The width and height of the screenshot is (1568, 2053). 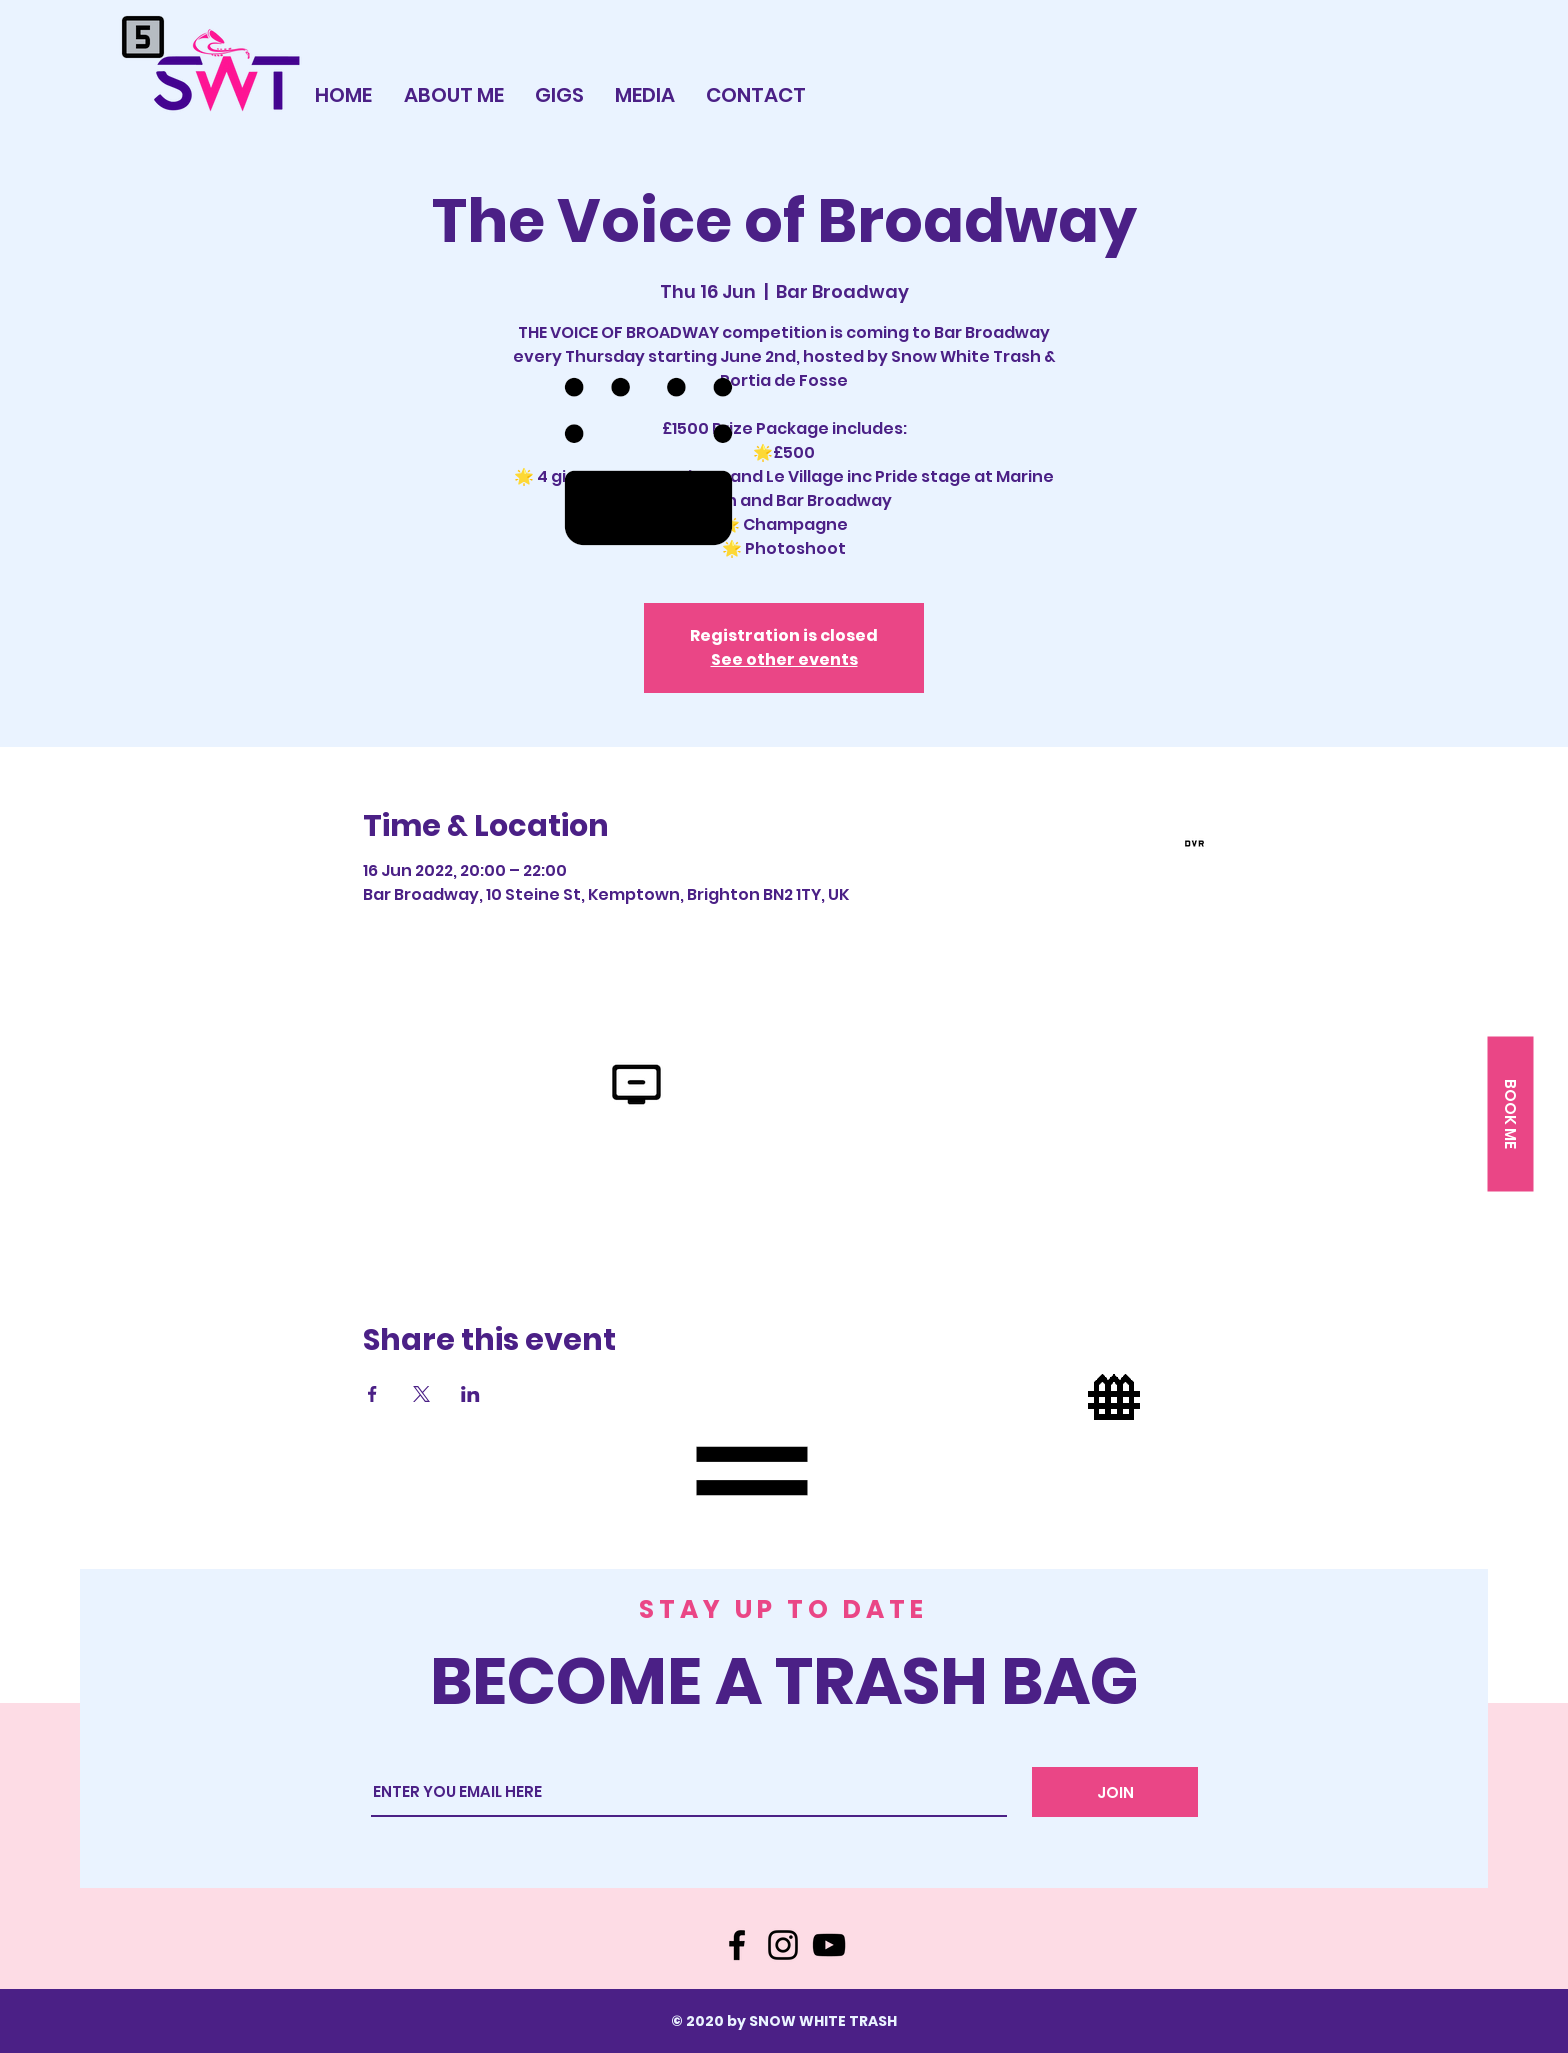 What do you see at coordinates (1194, 843) in the screenshot?
I see `access DVR recordings` at bounding box center [1194, 843].